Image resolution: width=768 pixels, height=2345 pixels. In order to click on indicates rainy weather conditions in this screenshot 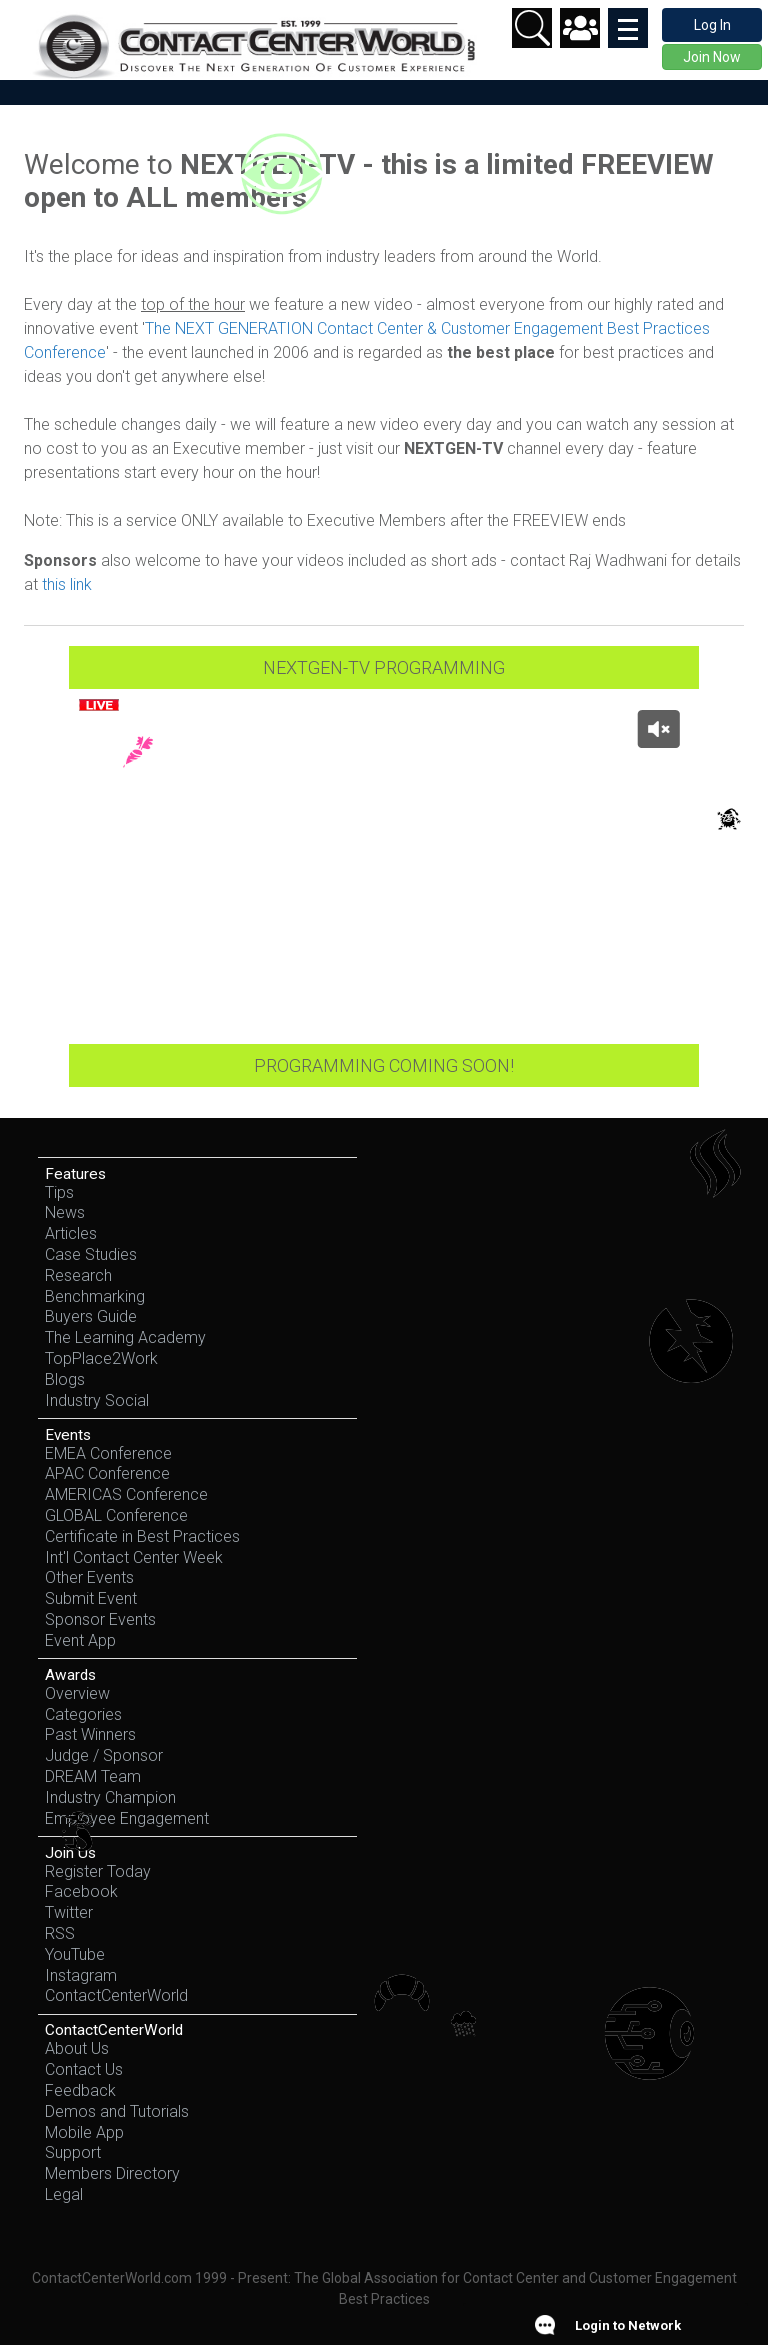, I will do `click(463, 2023)`.